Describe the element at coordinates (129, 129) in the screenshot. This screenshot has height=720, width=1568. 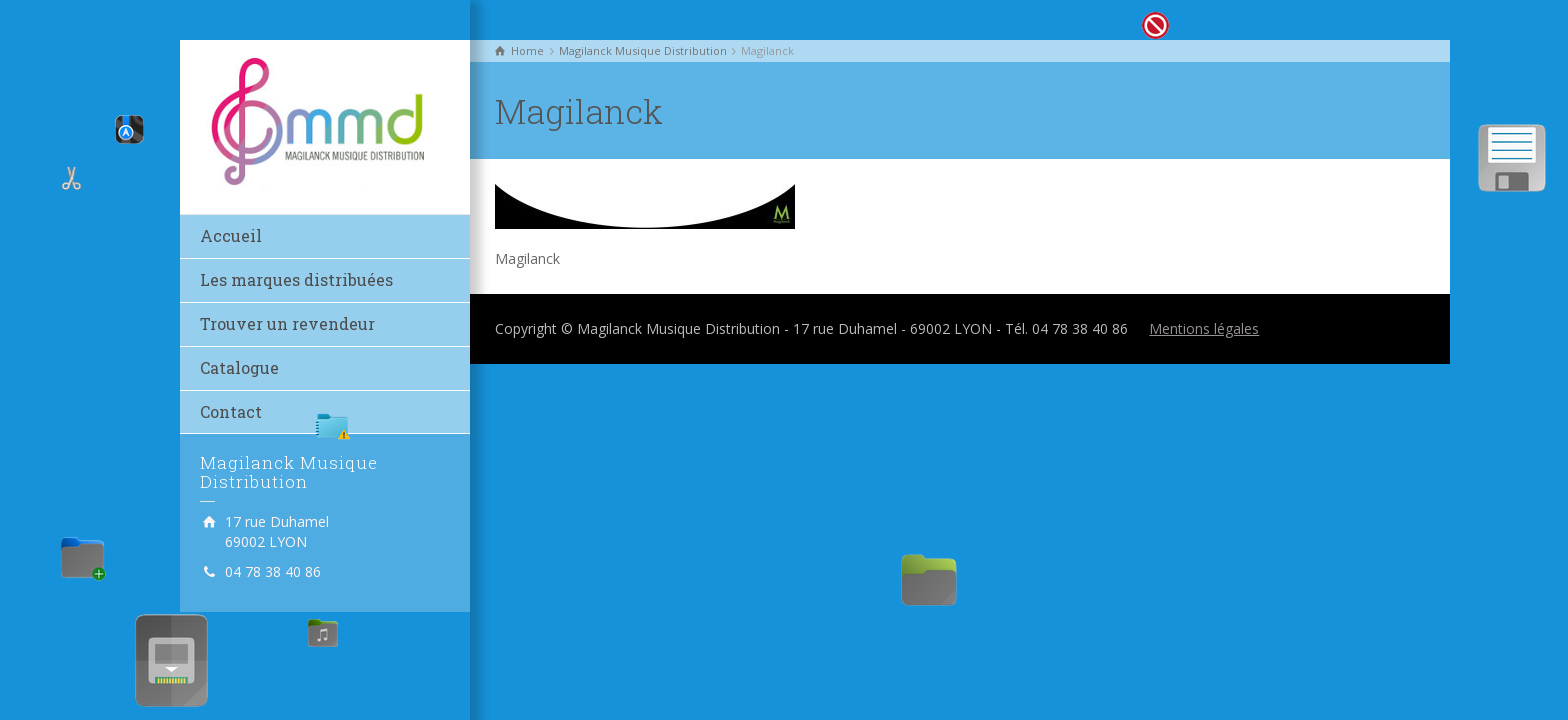
I see `open apple maps` at that location.